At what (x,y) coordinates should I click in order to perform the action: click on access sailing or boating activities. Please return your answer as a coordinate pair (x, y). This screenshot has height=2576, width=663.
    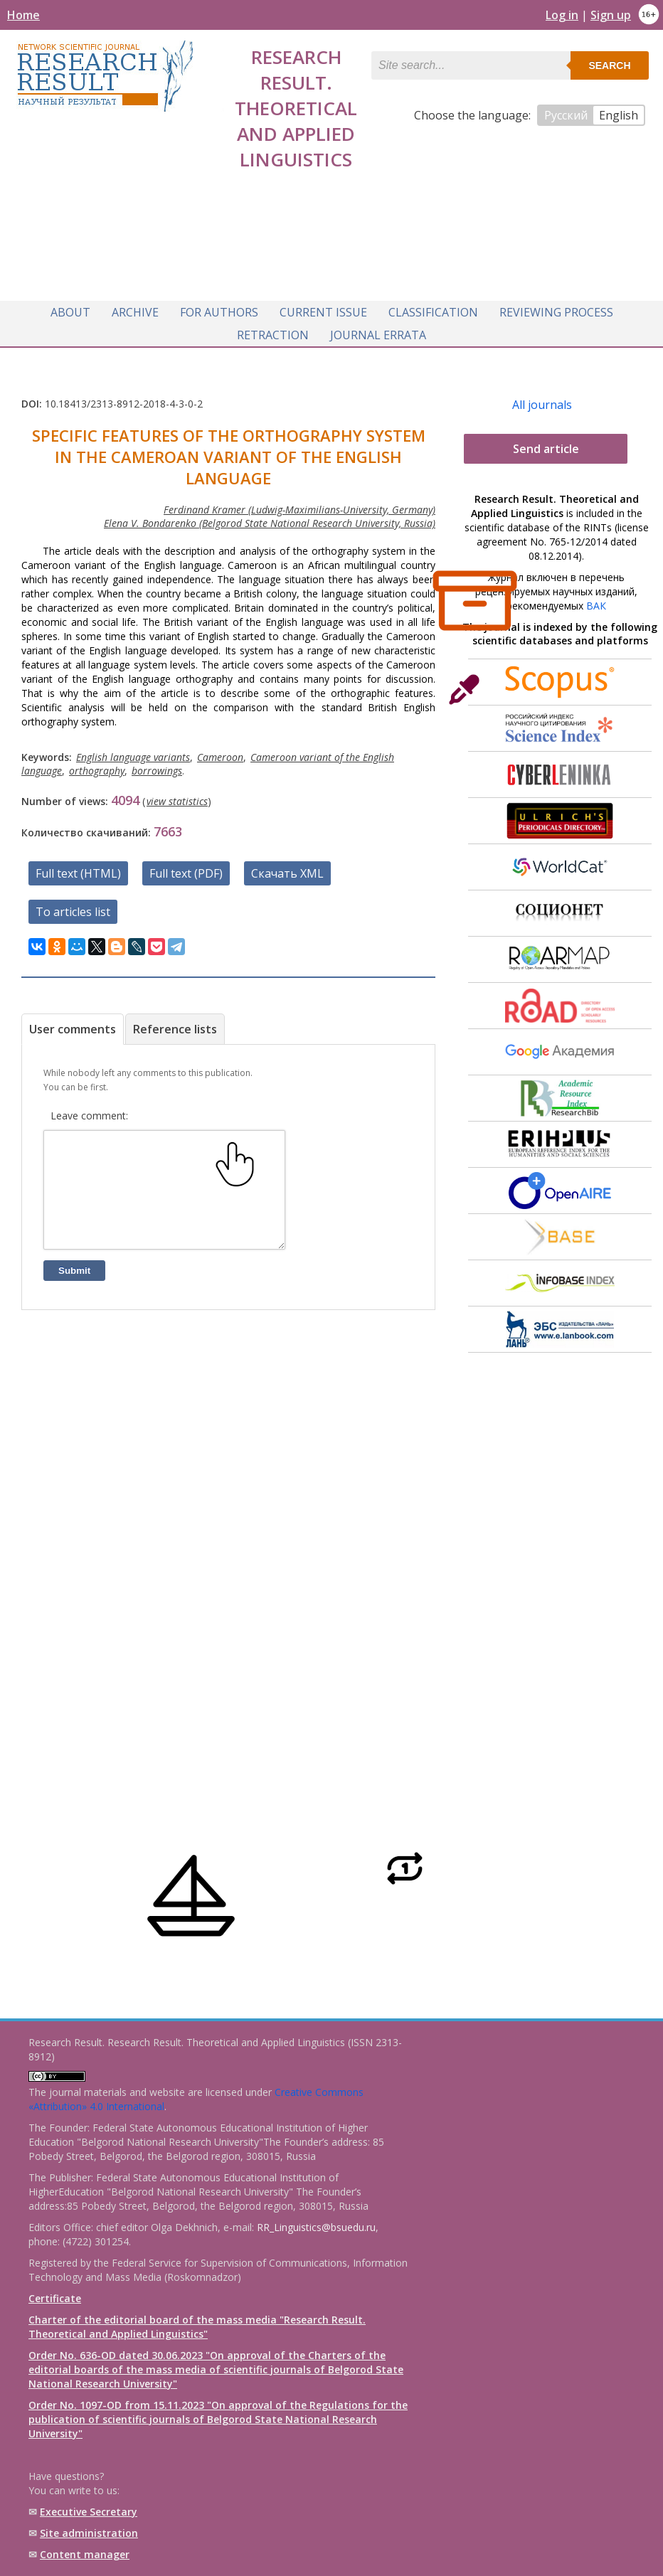
    Looking at the image, I should click on (191, 1901).